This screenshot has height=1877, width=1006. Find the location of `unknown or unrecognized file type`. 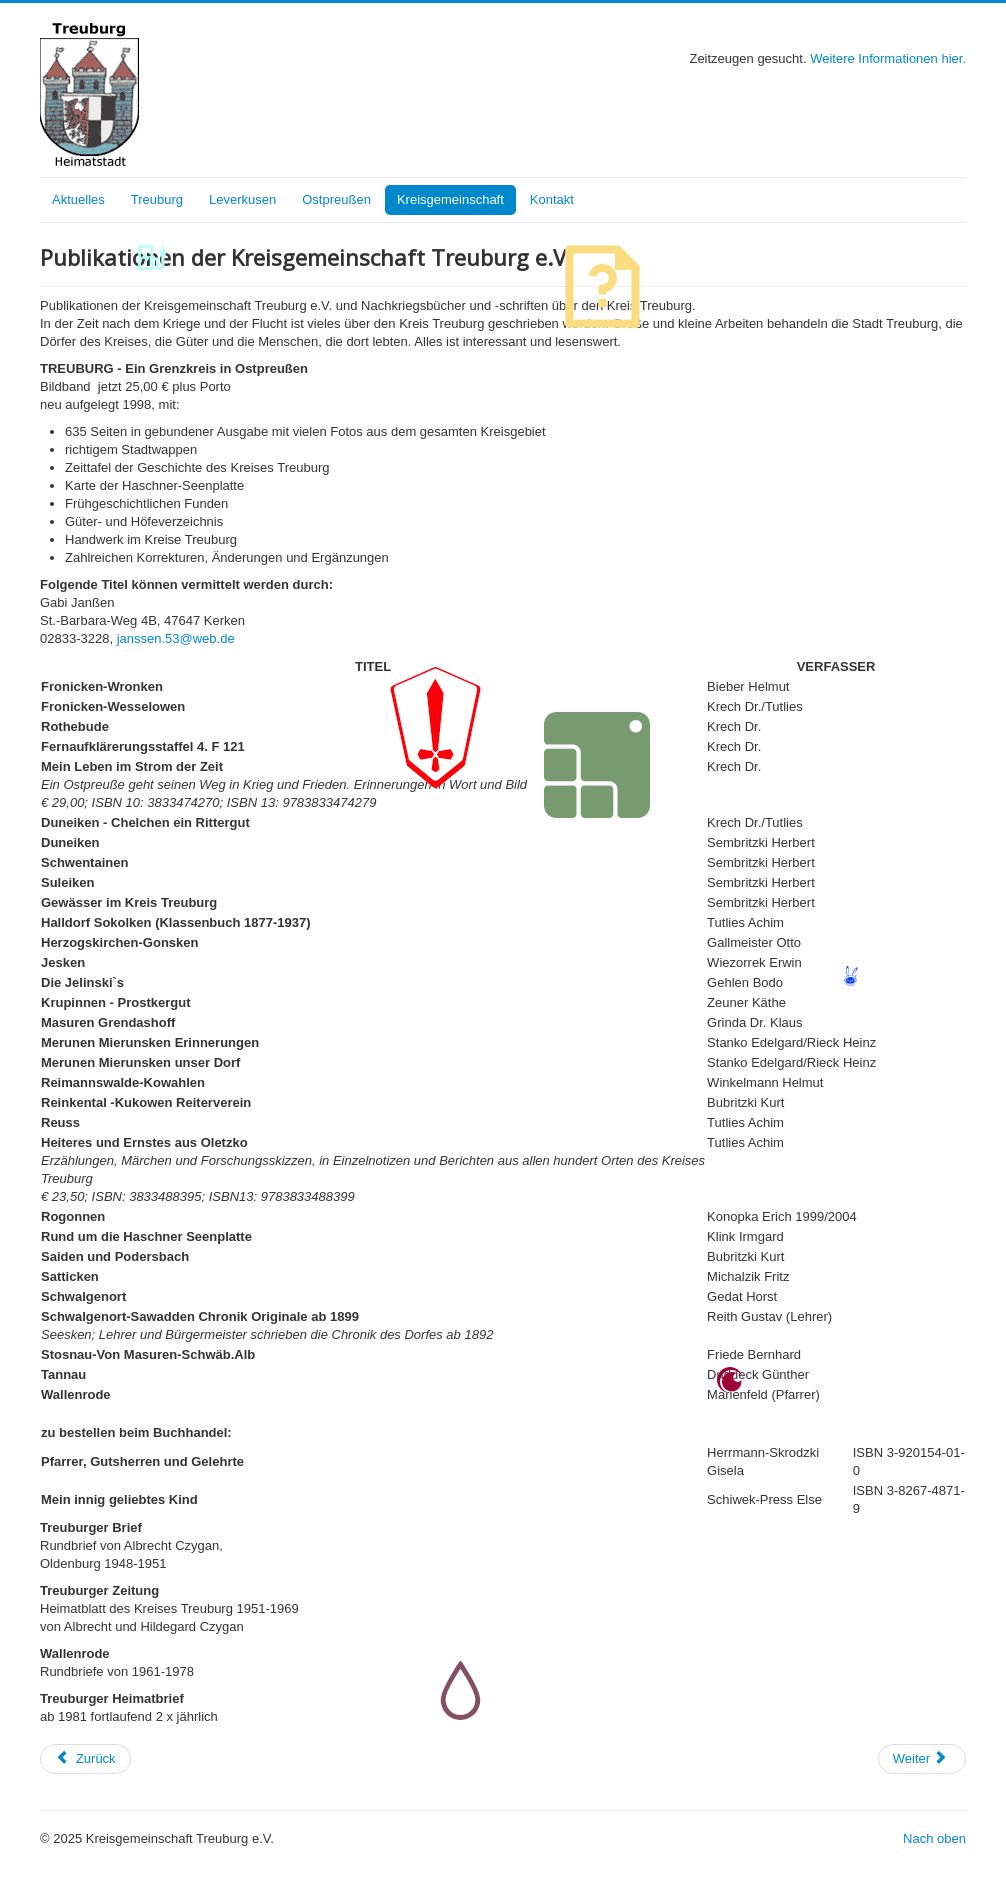

unknown or unrecognized file type is located at coordinates (602, 286).